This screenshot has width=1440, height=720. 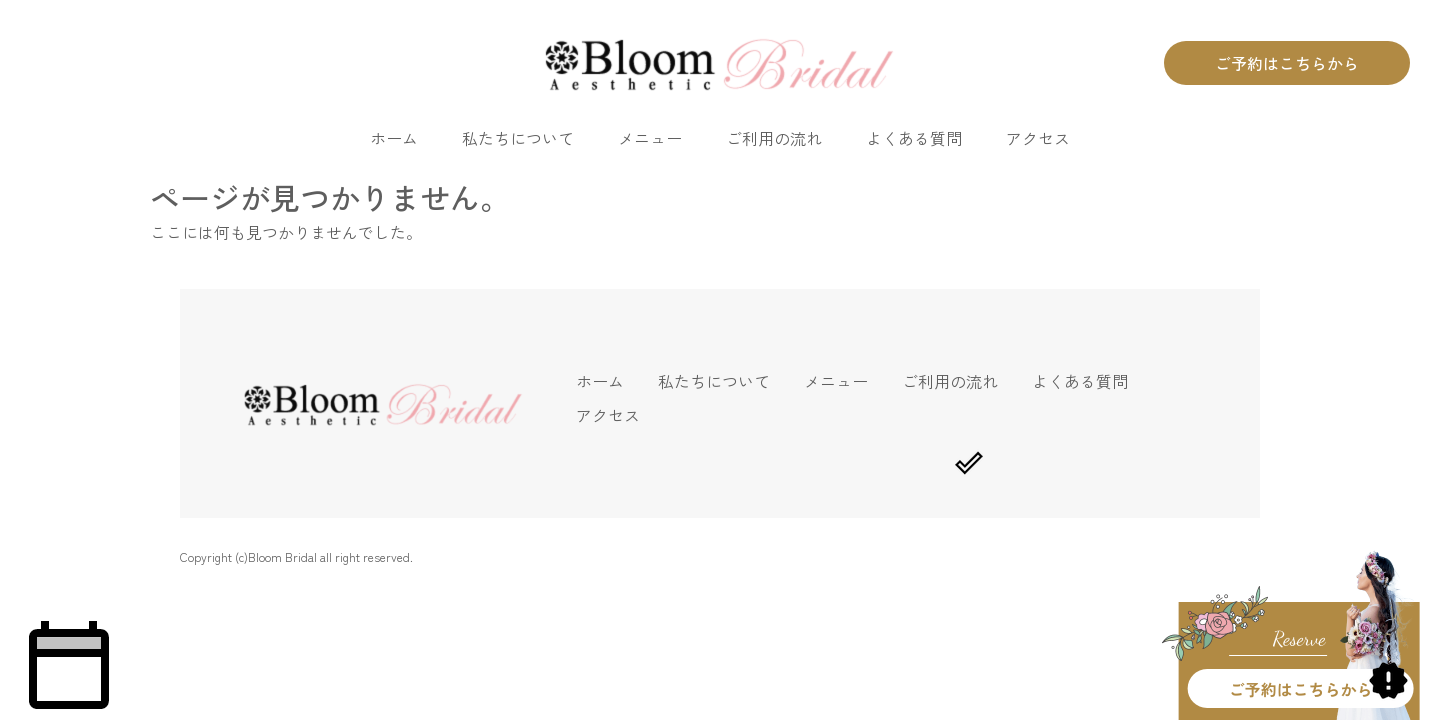 I want to click on task completed successfully, so click(x=969, y=463).